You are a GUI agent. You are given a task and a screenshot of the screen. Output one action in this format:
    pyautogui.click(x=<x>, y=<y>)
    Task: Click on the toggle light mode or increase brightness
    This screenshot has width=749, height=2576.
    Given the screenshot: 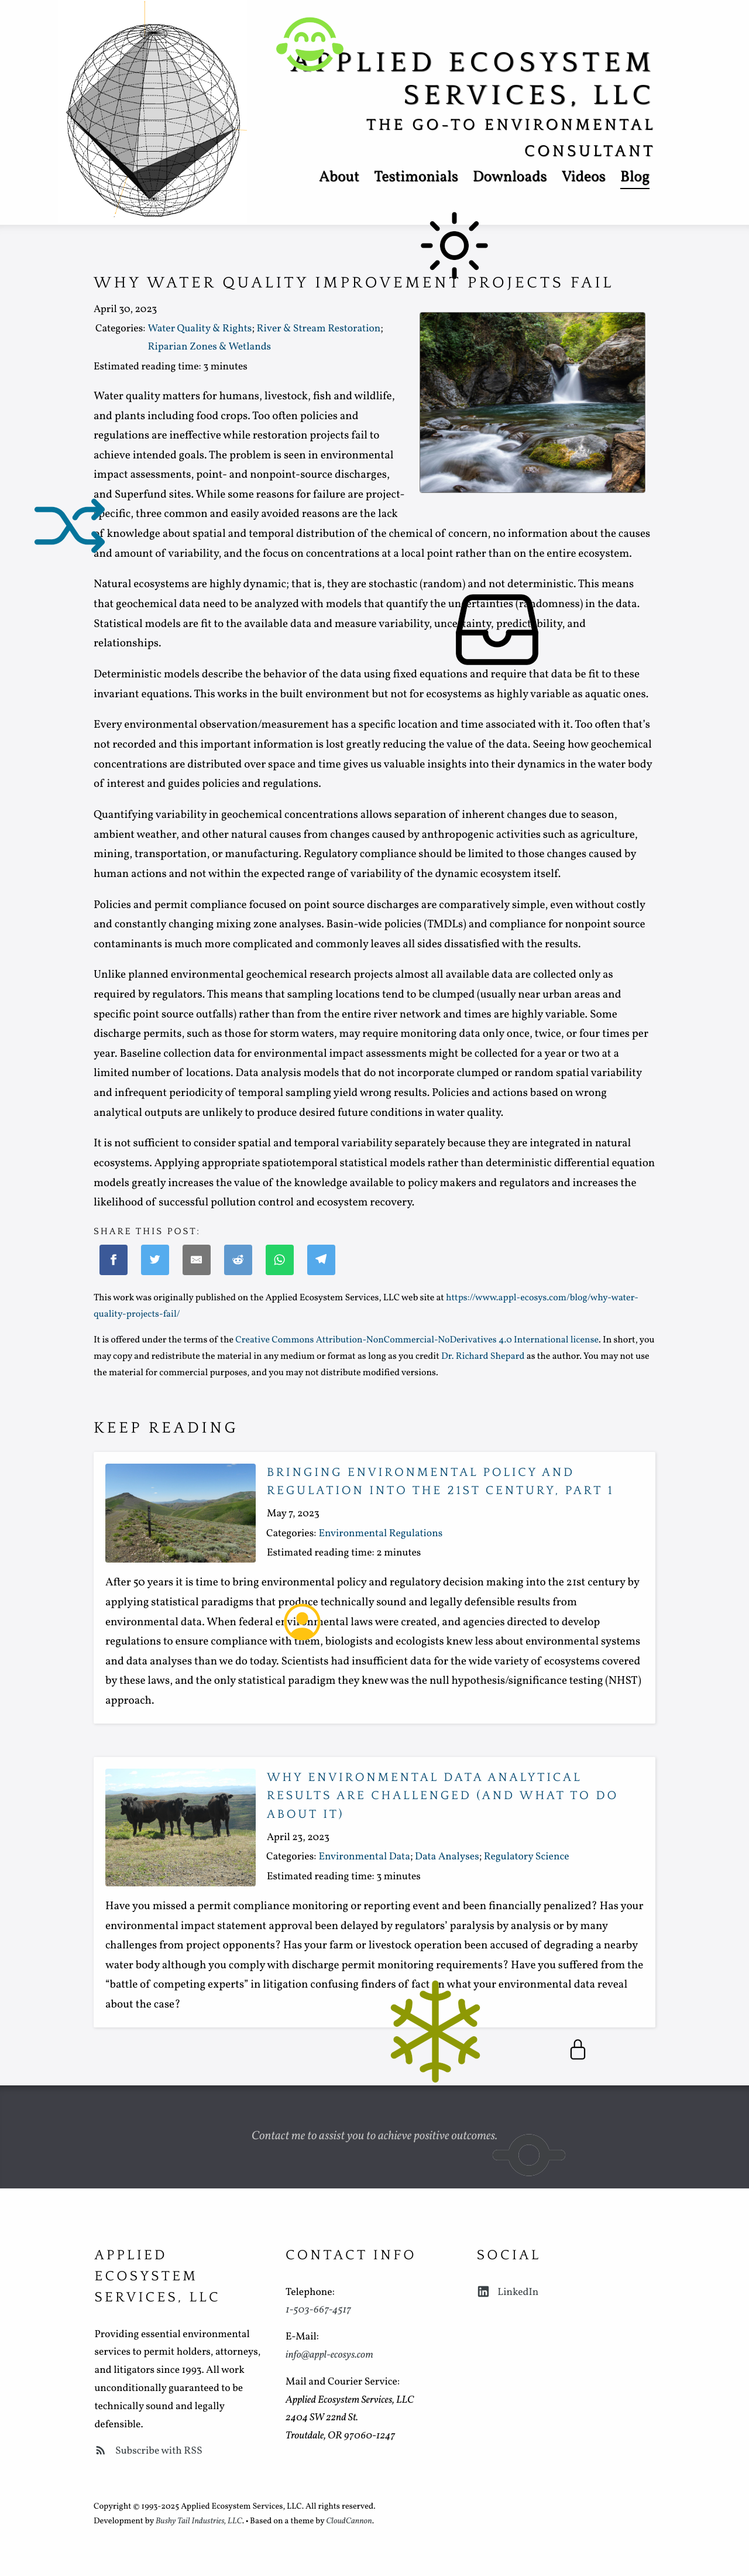 What is the action you would take?
    pyautogui.click(x=454, y=245)
    